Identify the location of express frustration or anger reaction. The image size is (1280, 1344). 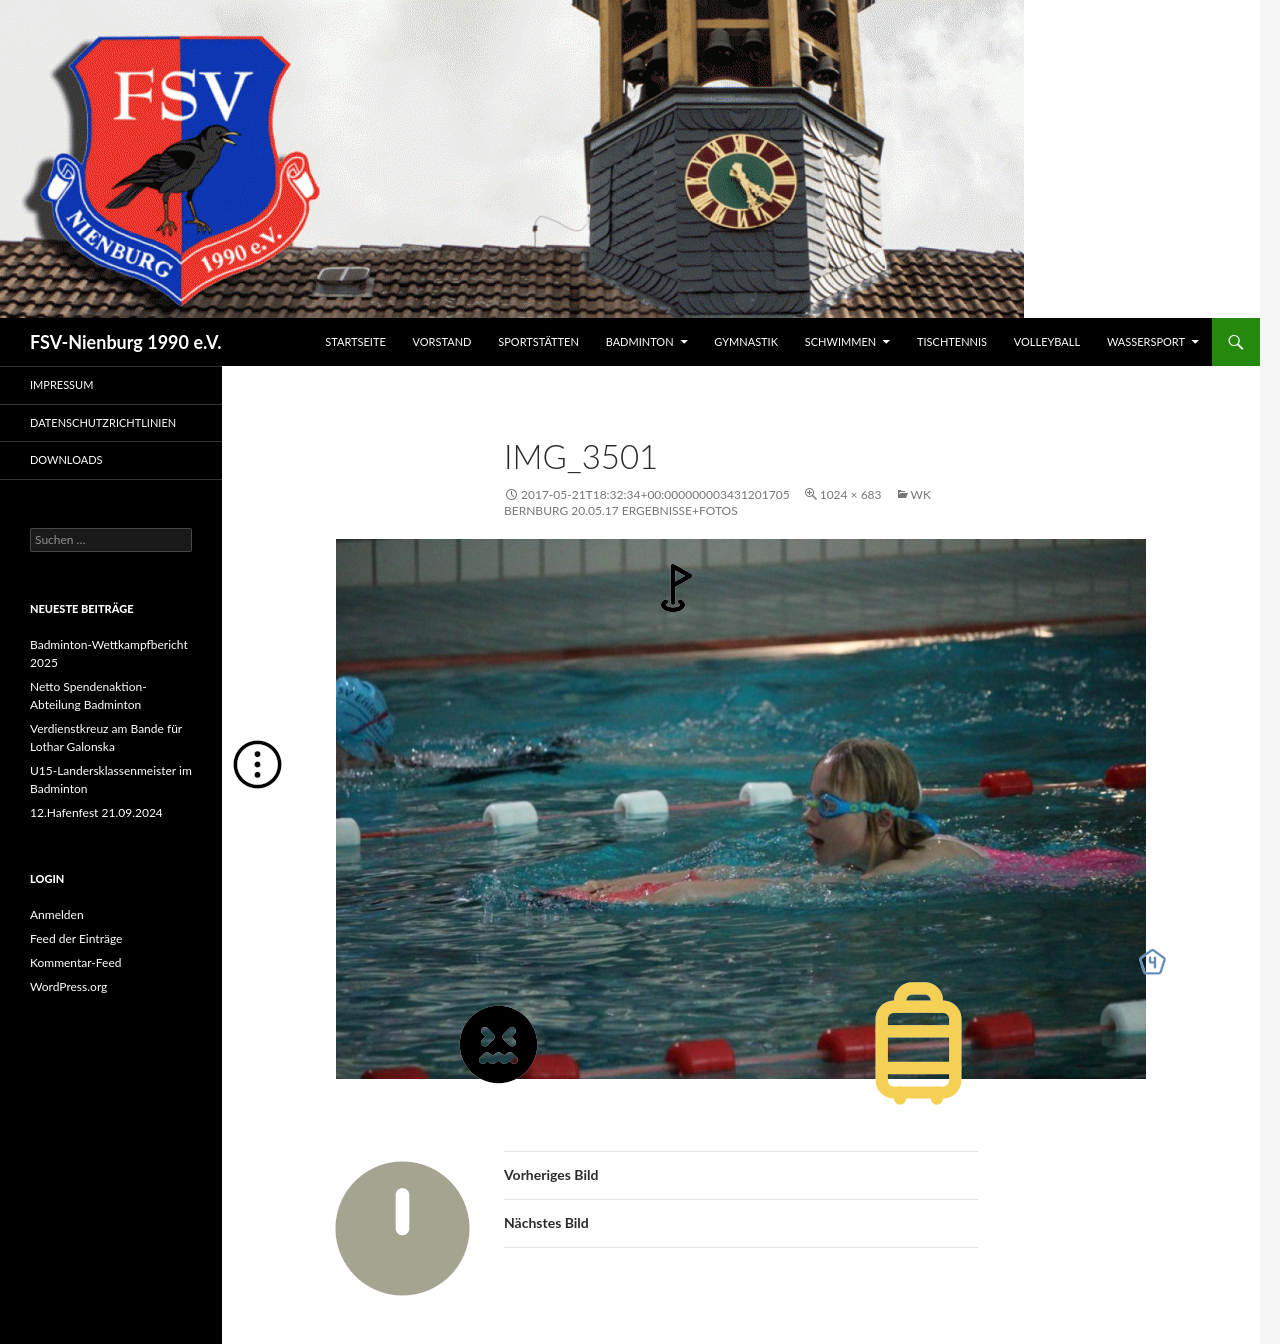
(498, 1044).